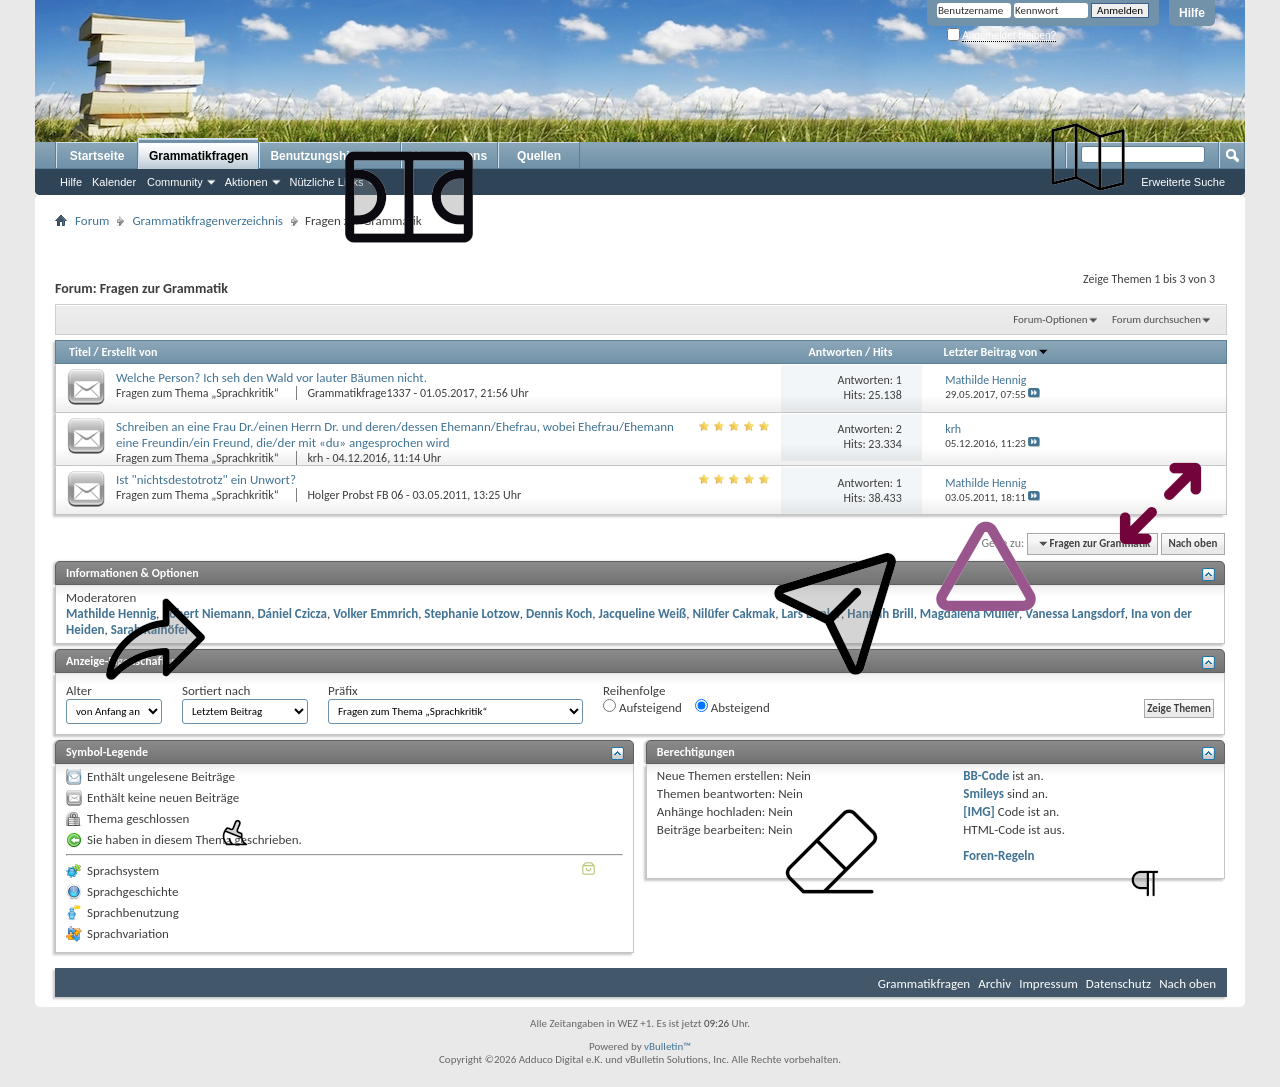 This screenshot has height=1087, width=1280. I want to click on clear cache or temporary files, so click(234, 833).